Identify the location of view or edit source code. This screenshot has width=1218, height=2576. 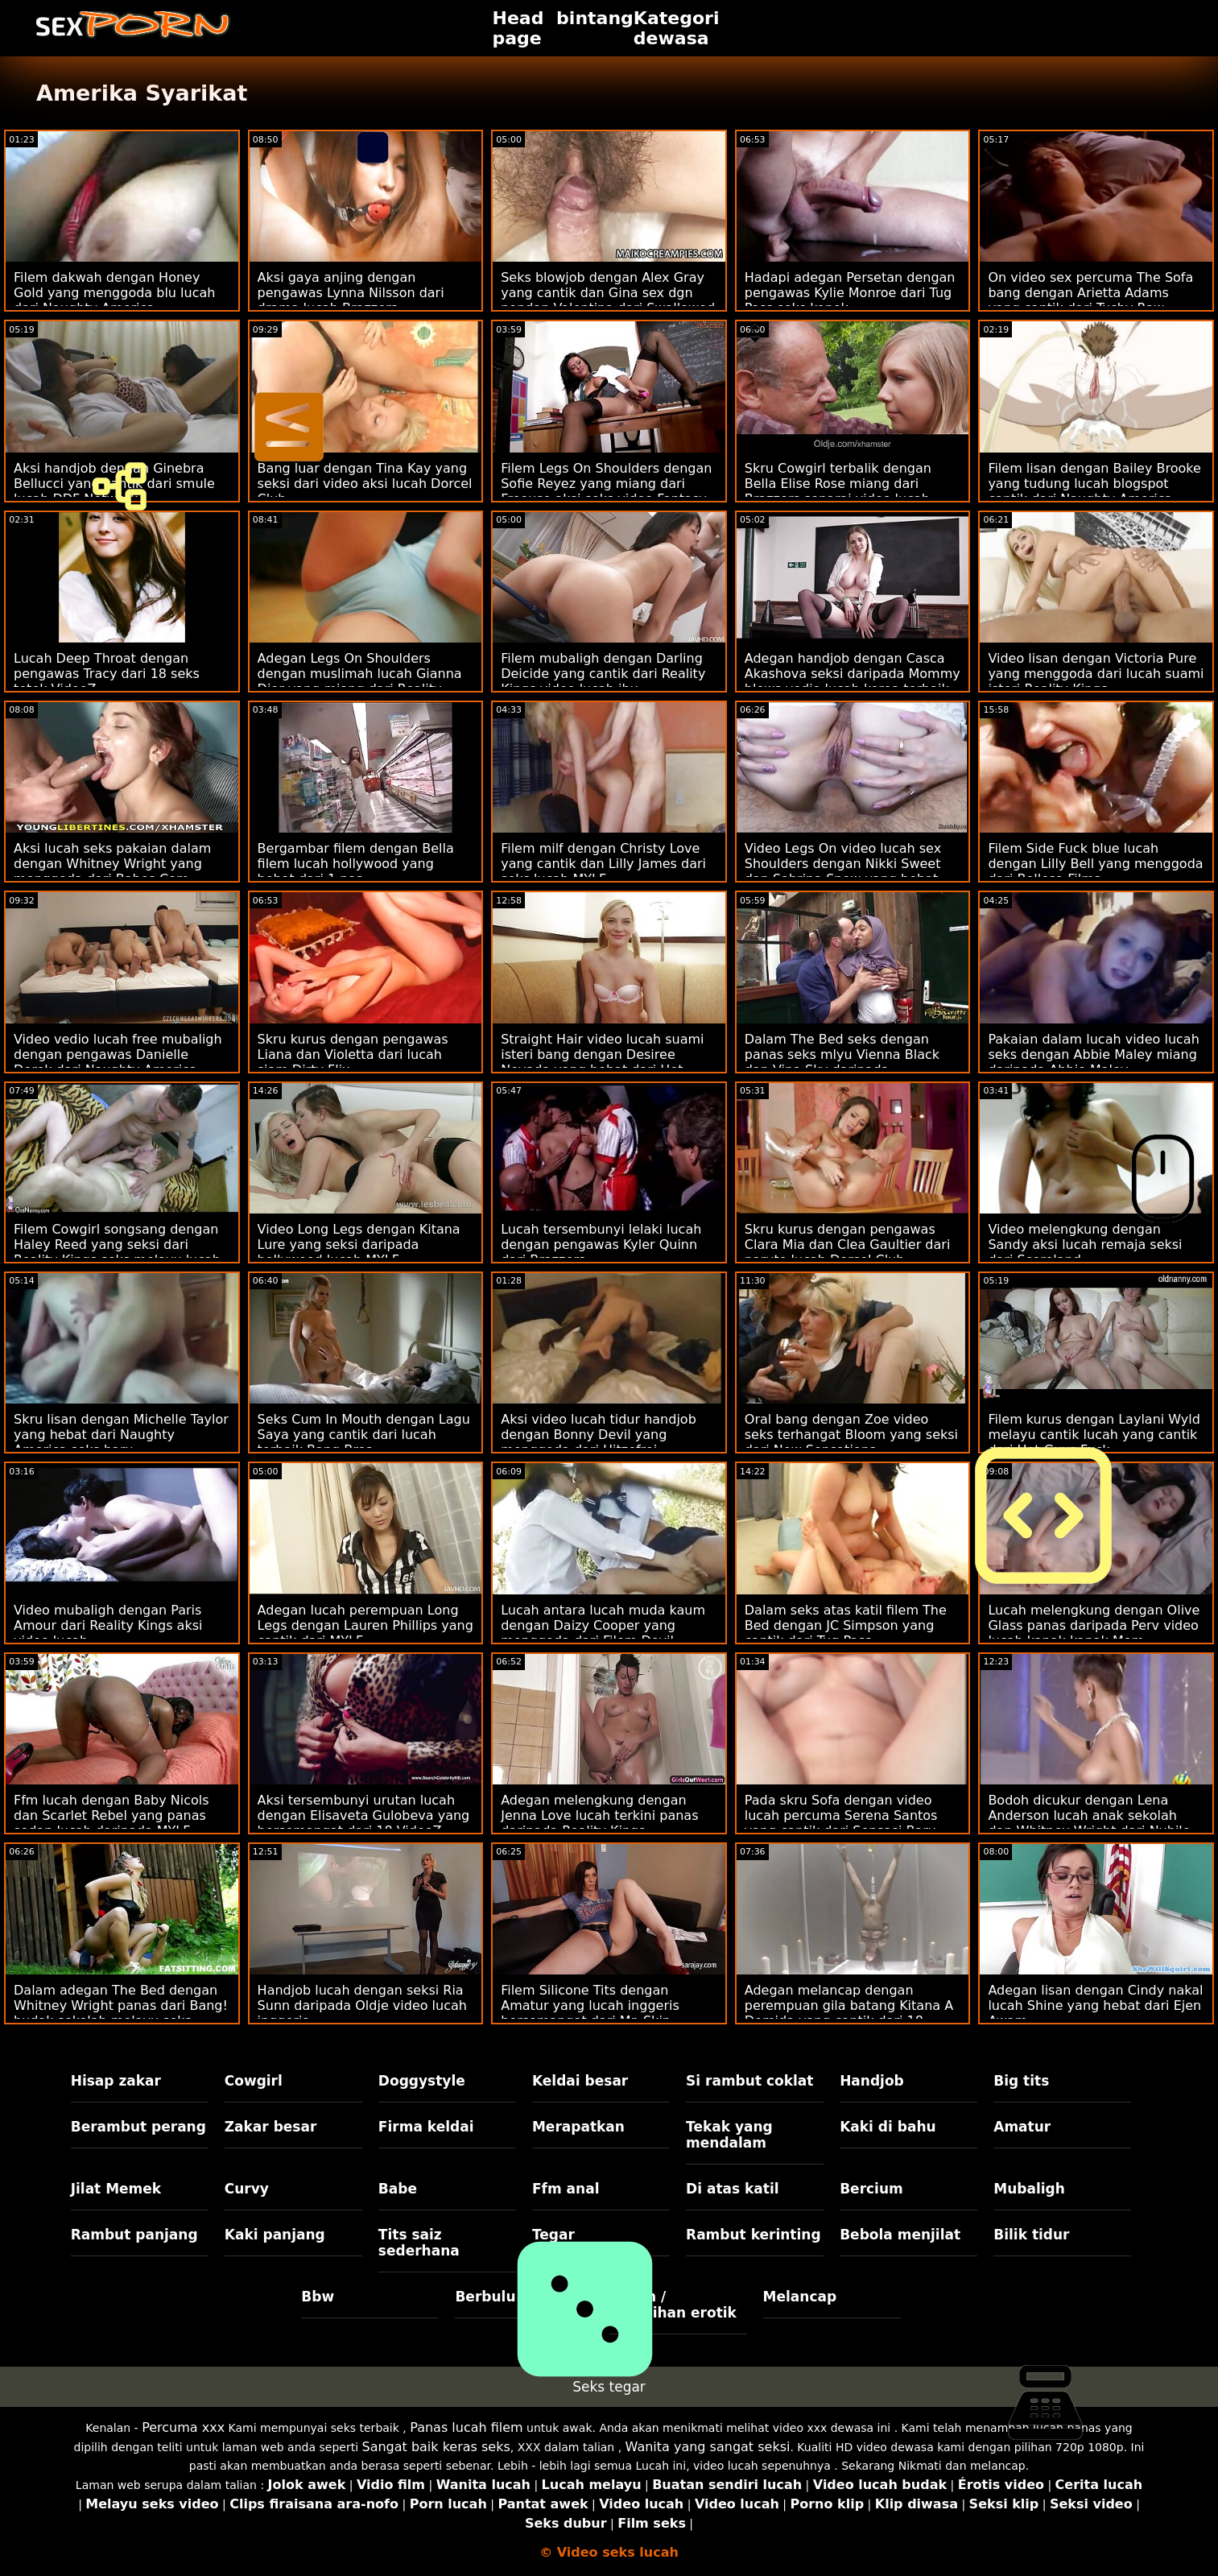
(1043, 1515).